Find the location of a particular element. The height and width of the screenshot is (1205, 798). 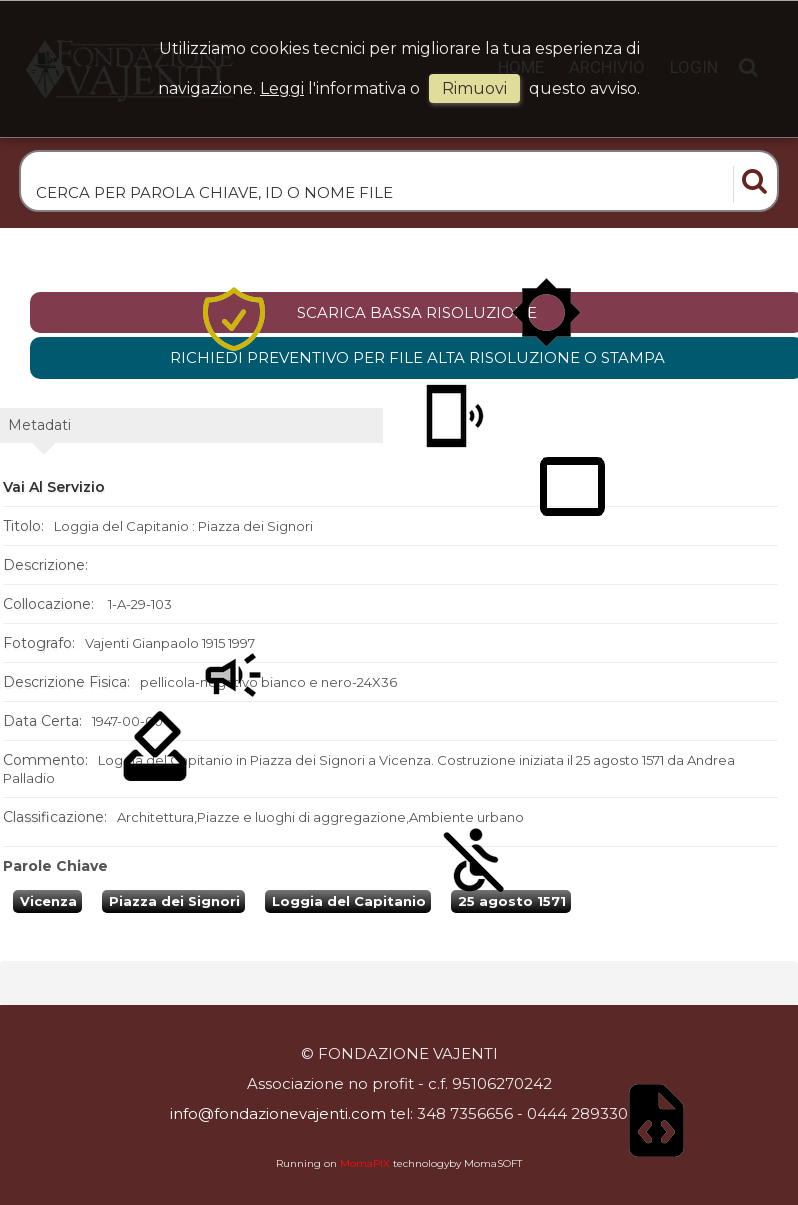

incoming call or notification on linked device is located at coordinates (455, 416).